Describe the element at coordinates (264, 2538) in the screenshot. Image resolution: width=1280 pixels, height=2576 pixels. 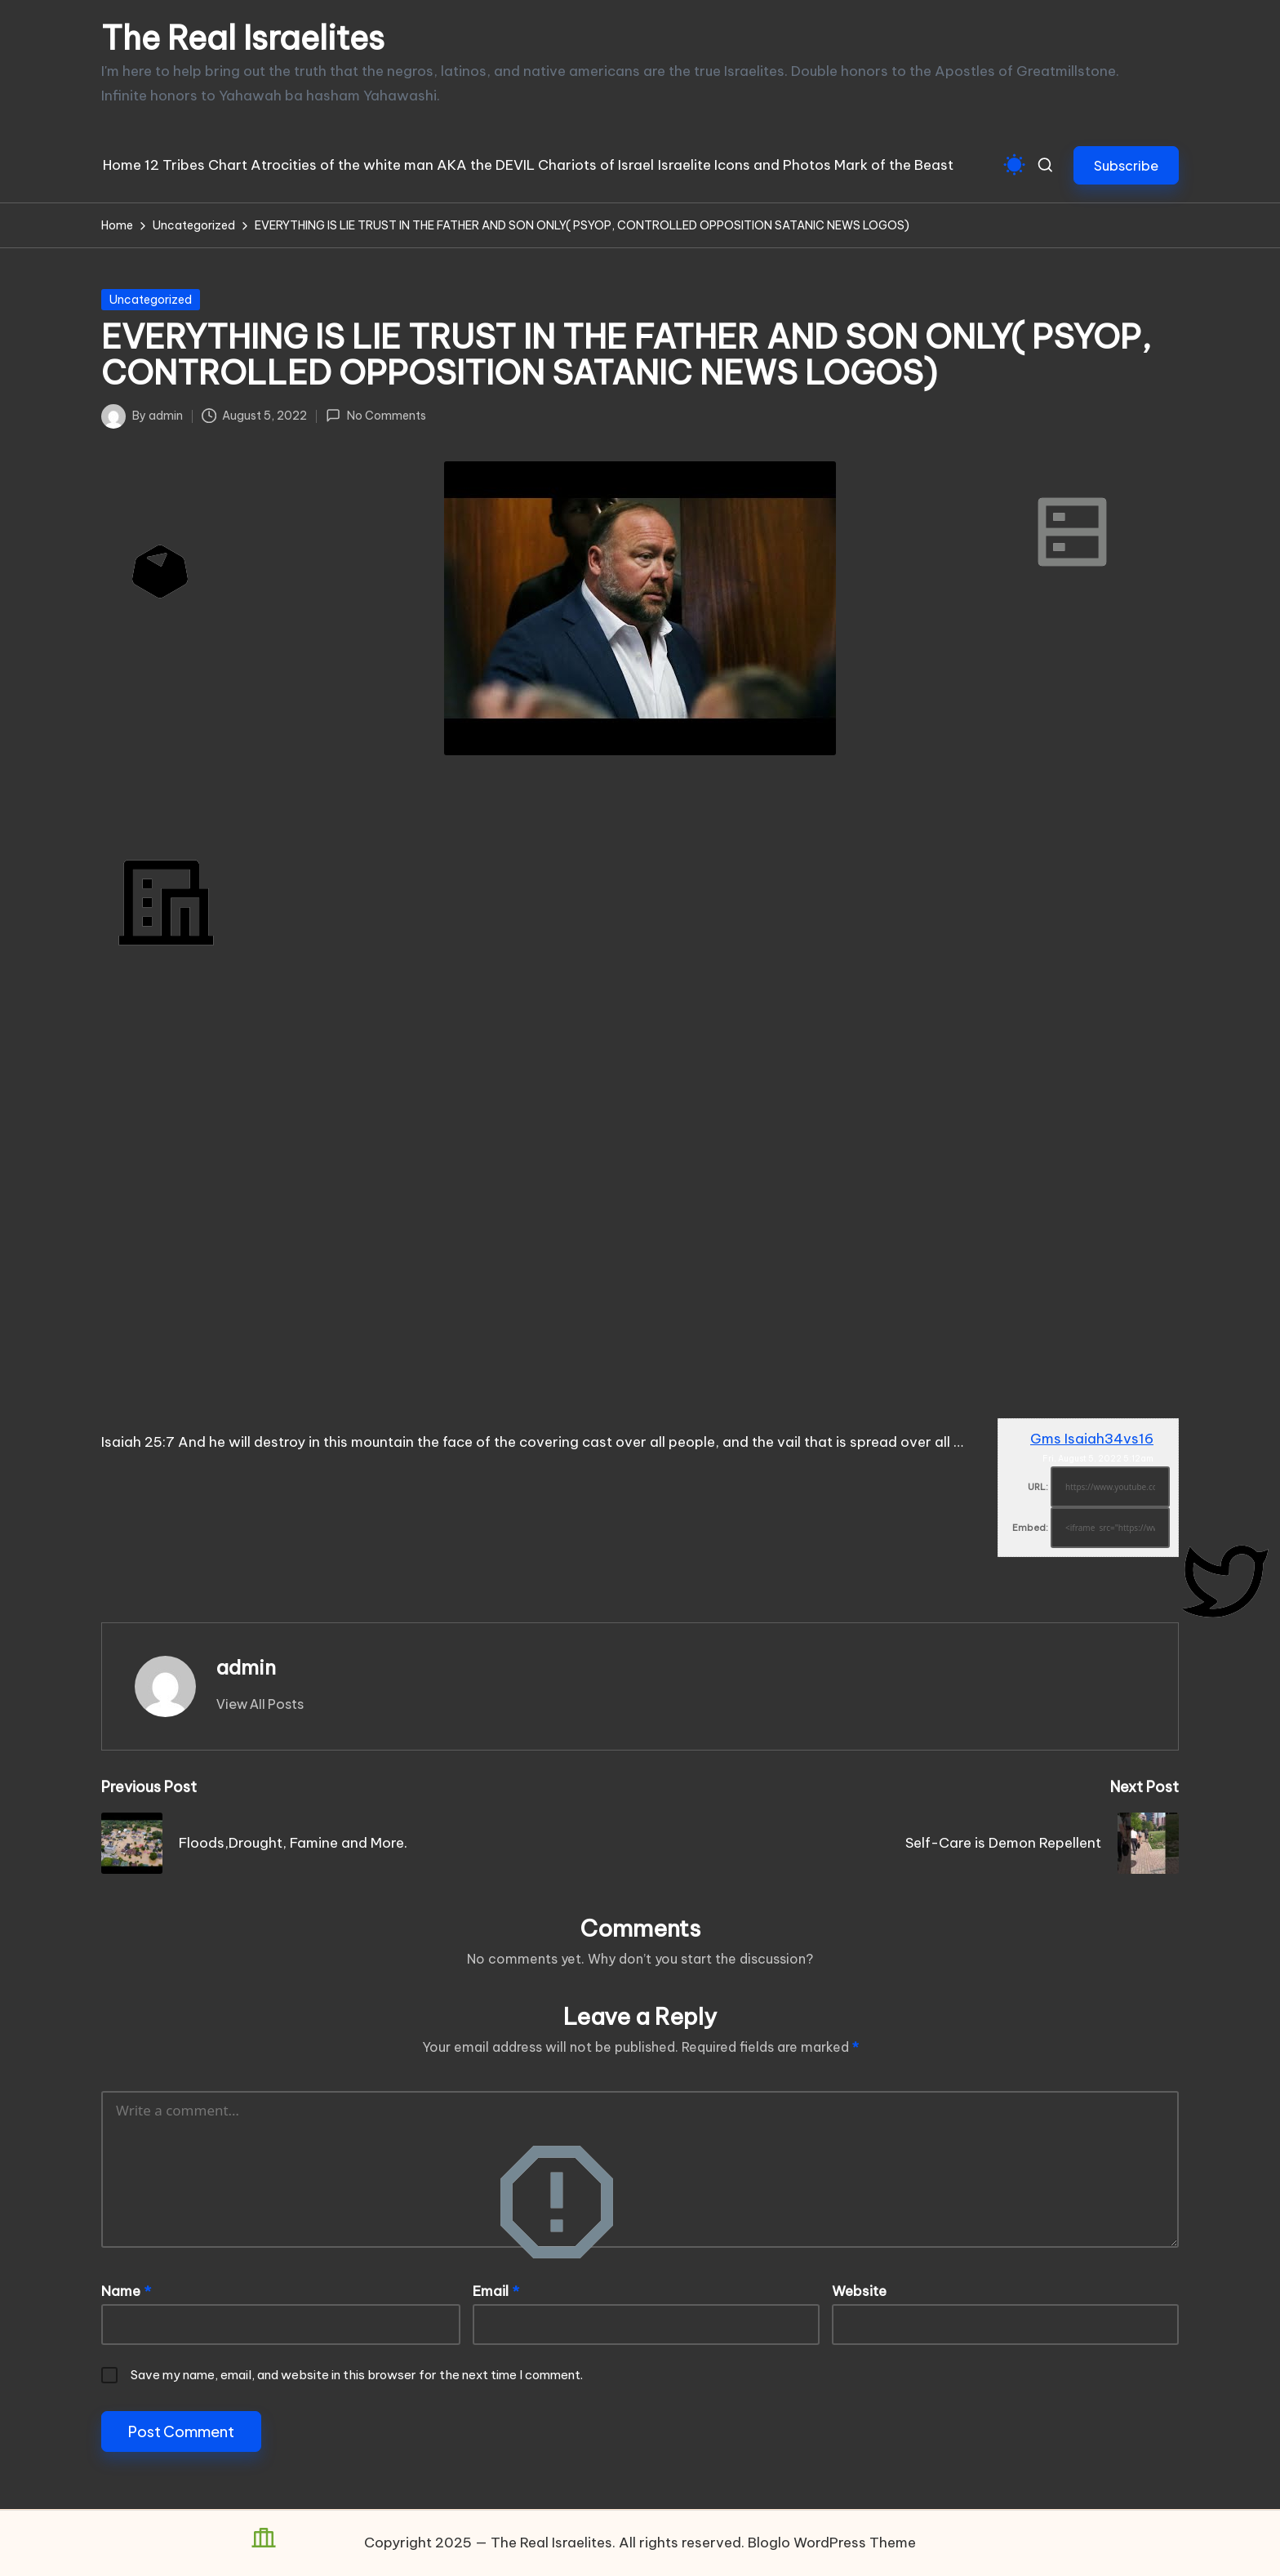
I see `luggage deposit or storage location` at that location.